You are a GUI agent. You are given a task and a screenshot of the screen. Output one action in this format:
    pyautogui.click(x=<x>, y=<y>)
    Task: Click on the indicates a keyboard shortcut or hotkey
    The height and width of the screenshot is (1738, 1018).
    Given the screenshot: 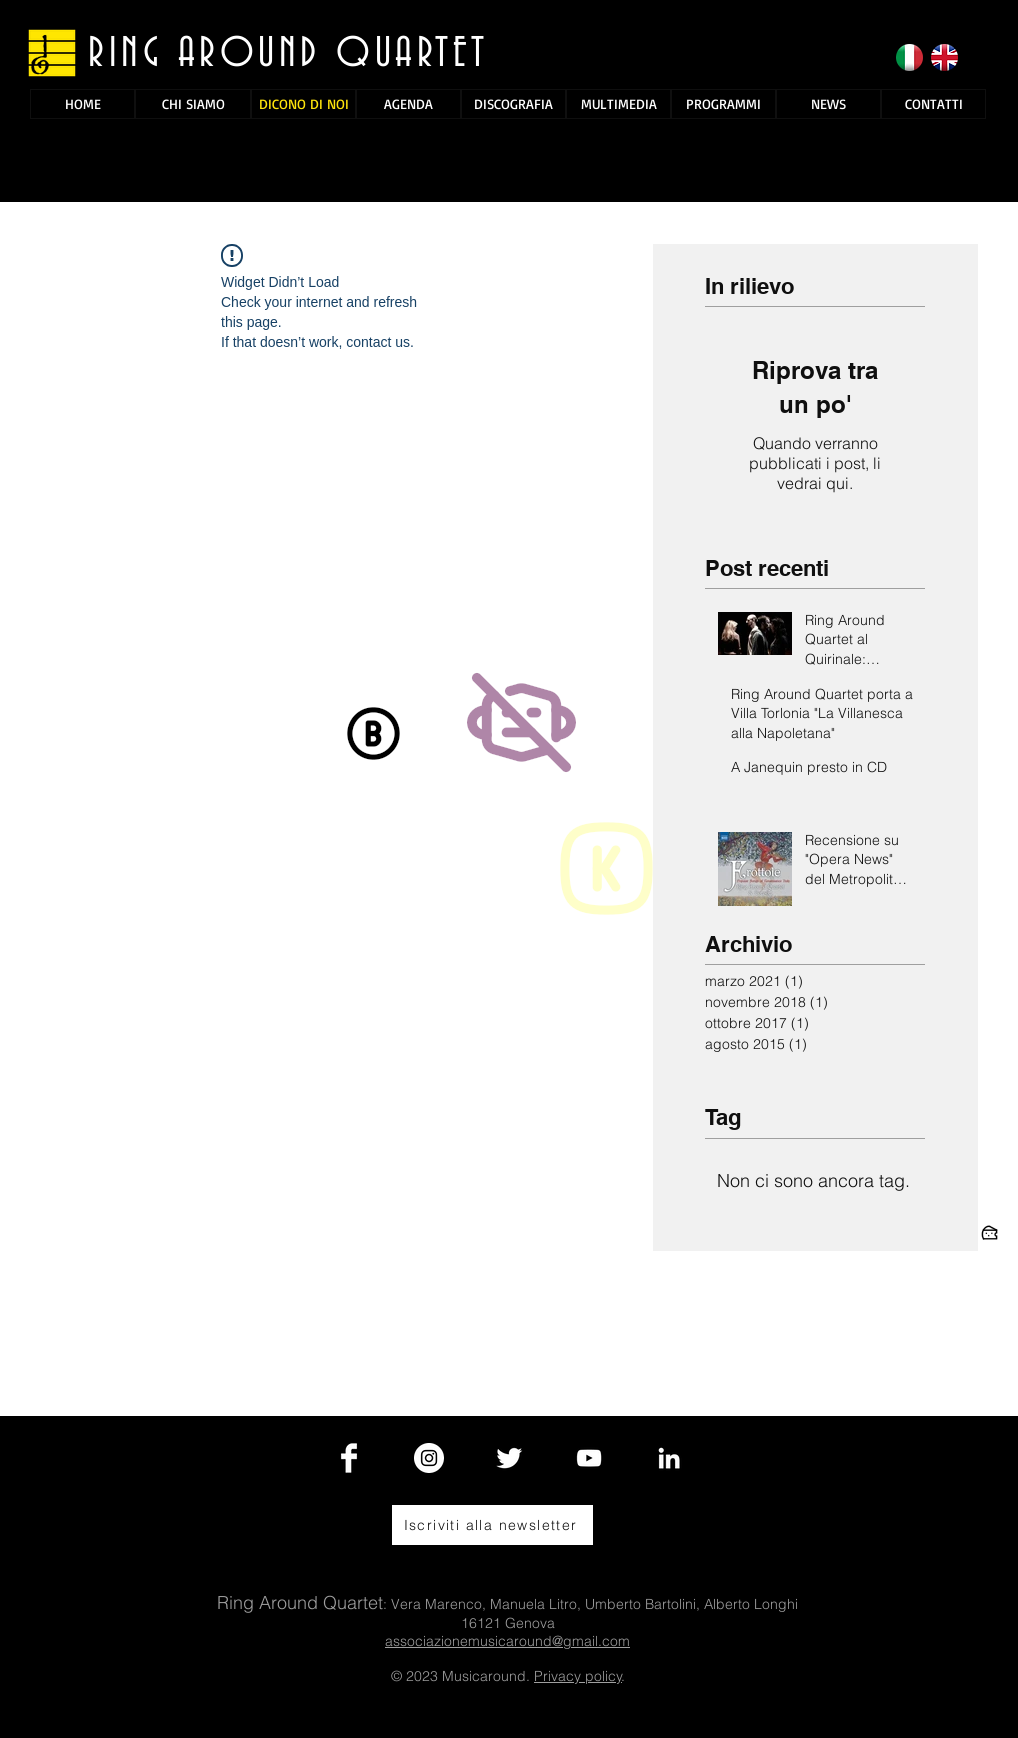 What is the action you would take?
    pyautogui.click(x=606, y=868)
    